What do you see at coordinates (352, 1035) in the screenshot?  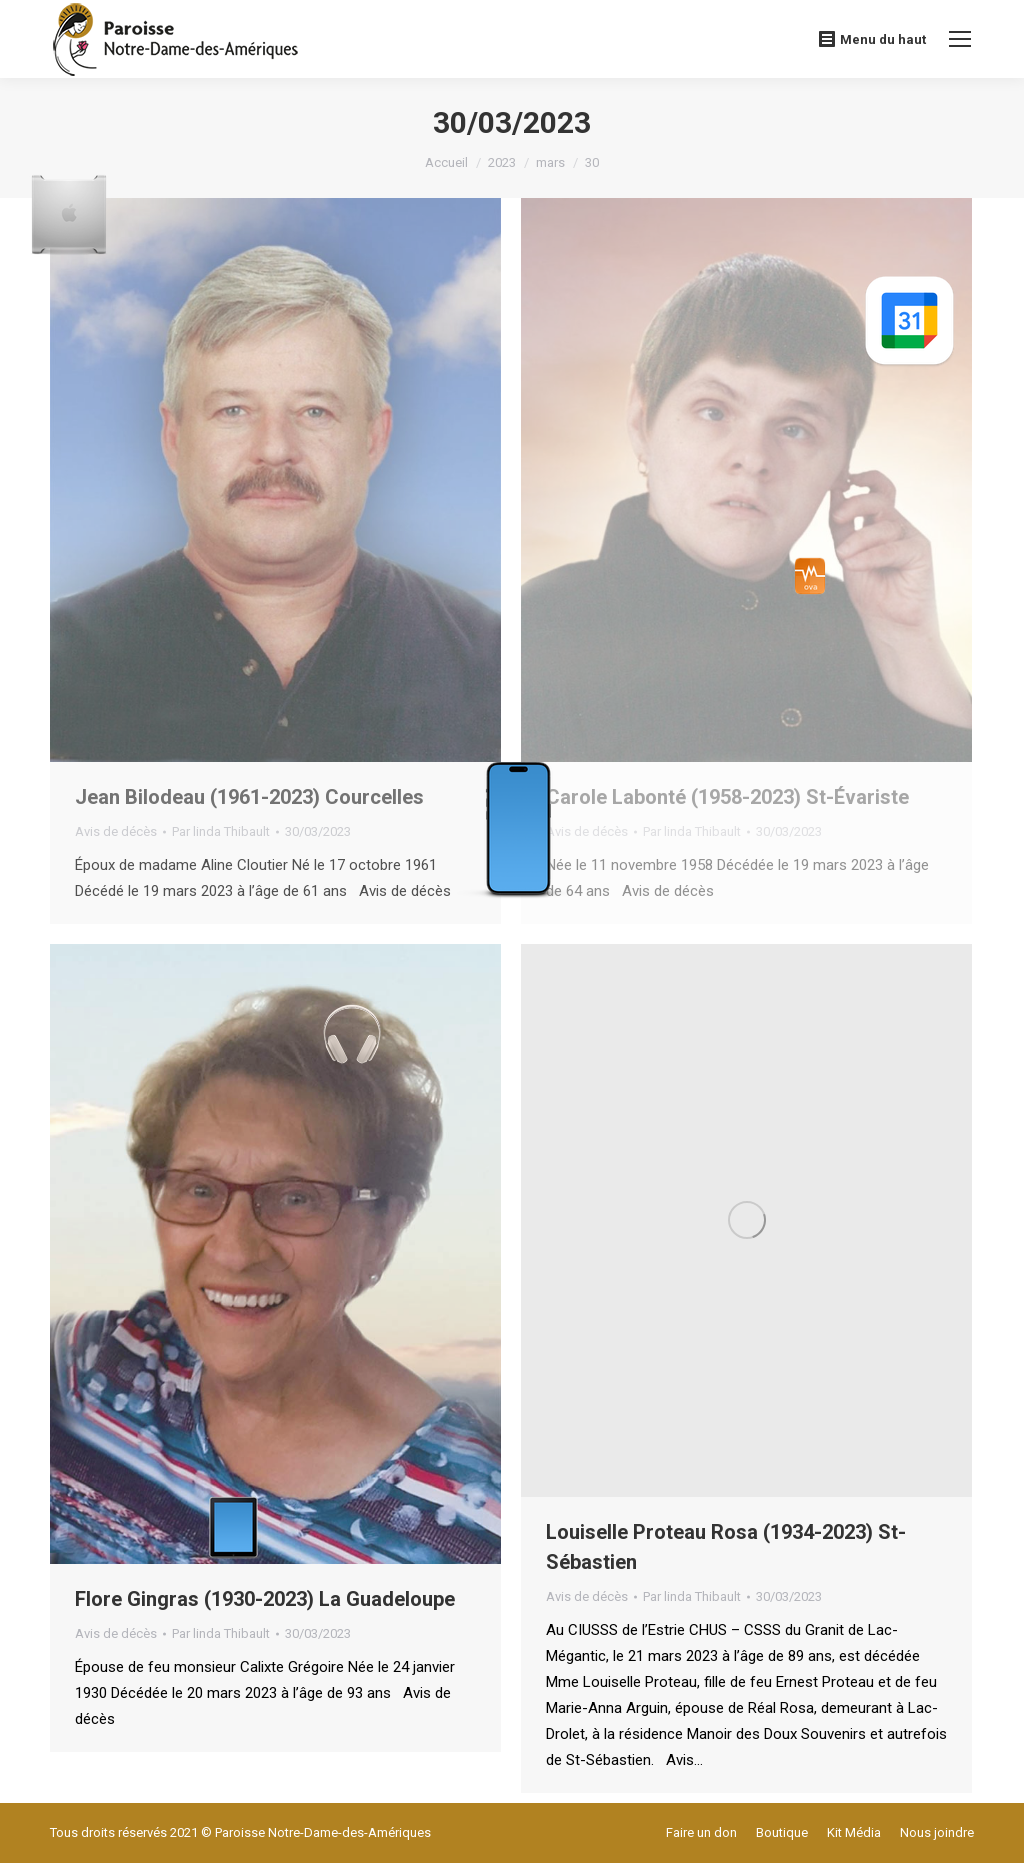 I see `connect bluetooth headphones` at bounding box center [352, 1035].